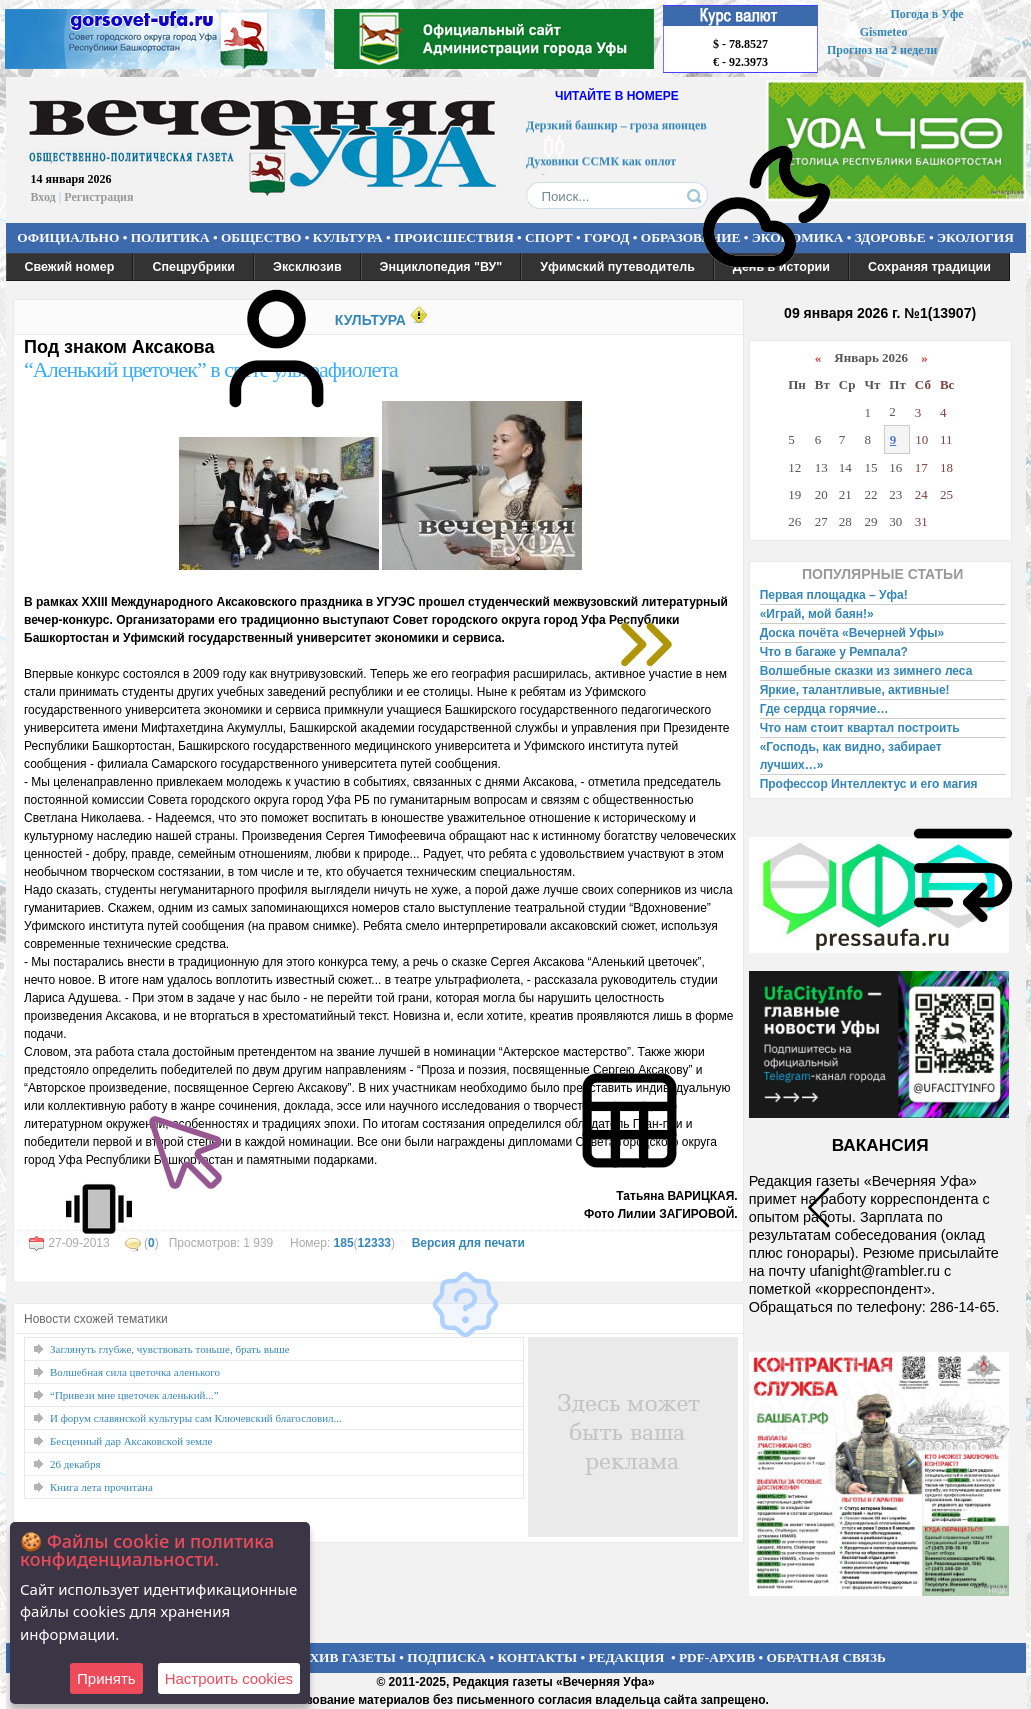 Image resolution: width=1031 pixels, height=1709 pixels. Describe the element at coordinates (276, 348) in the screenshot. I see `view your profile` at that location.